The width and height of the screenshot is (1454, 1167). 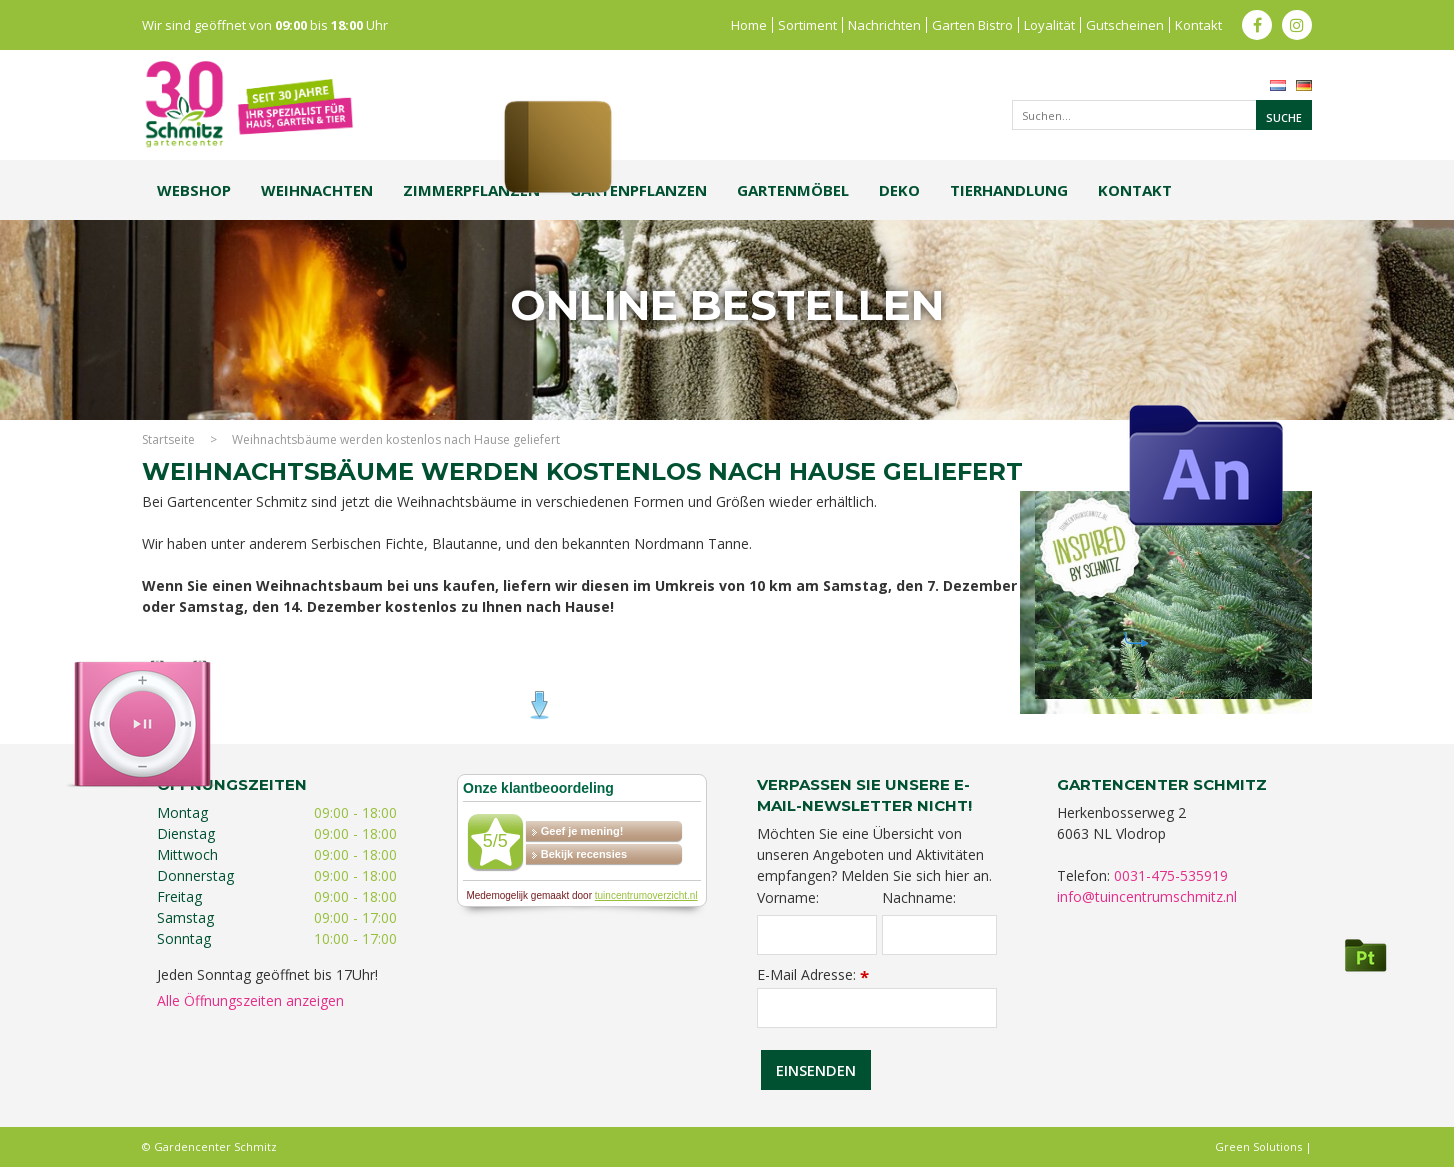 I want to click on open folder containing Adobe Substance Painter project files, so click(x=1365, y=956).